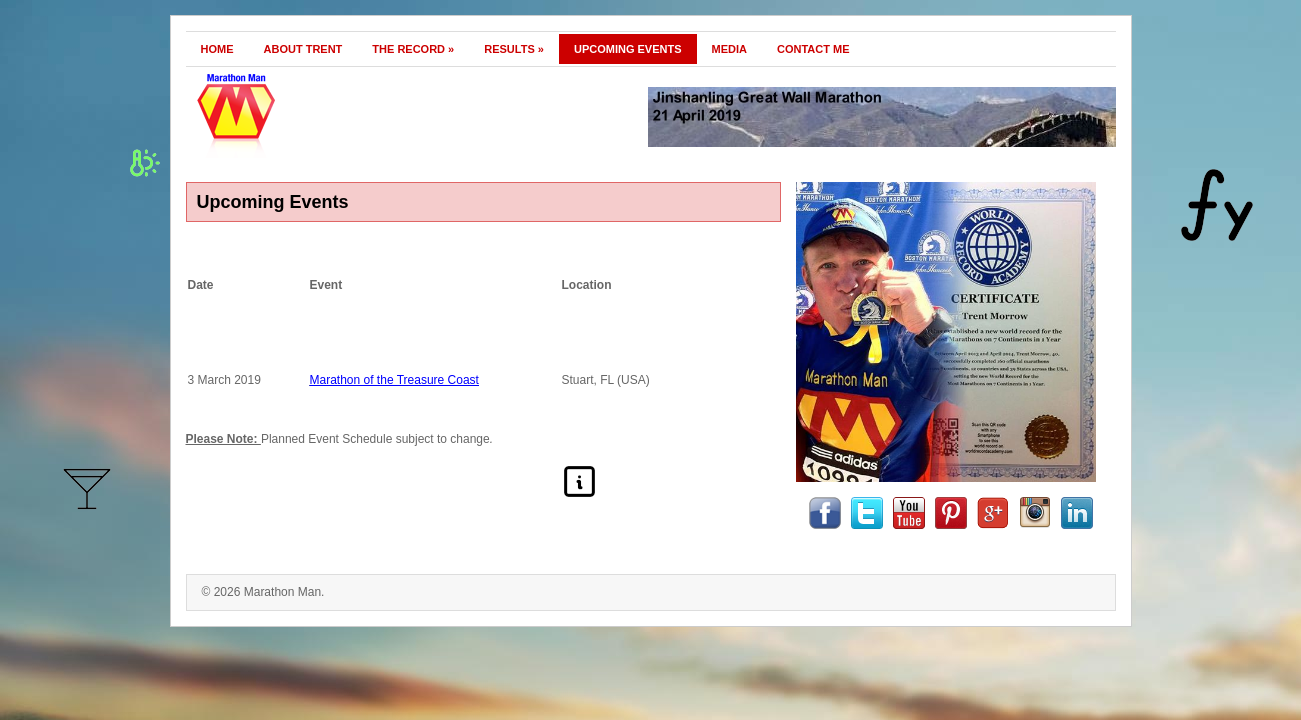 This screenshot has height=720, width=1301. I want to click on insert mathematical function notation, so click(1217, 205).